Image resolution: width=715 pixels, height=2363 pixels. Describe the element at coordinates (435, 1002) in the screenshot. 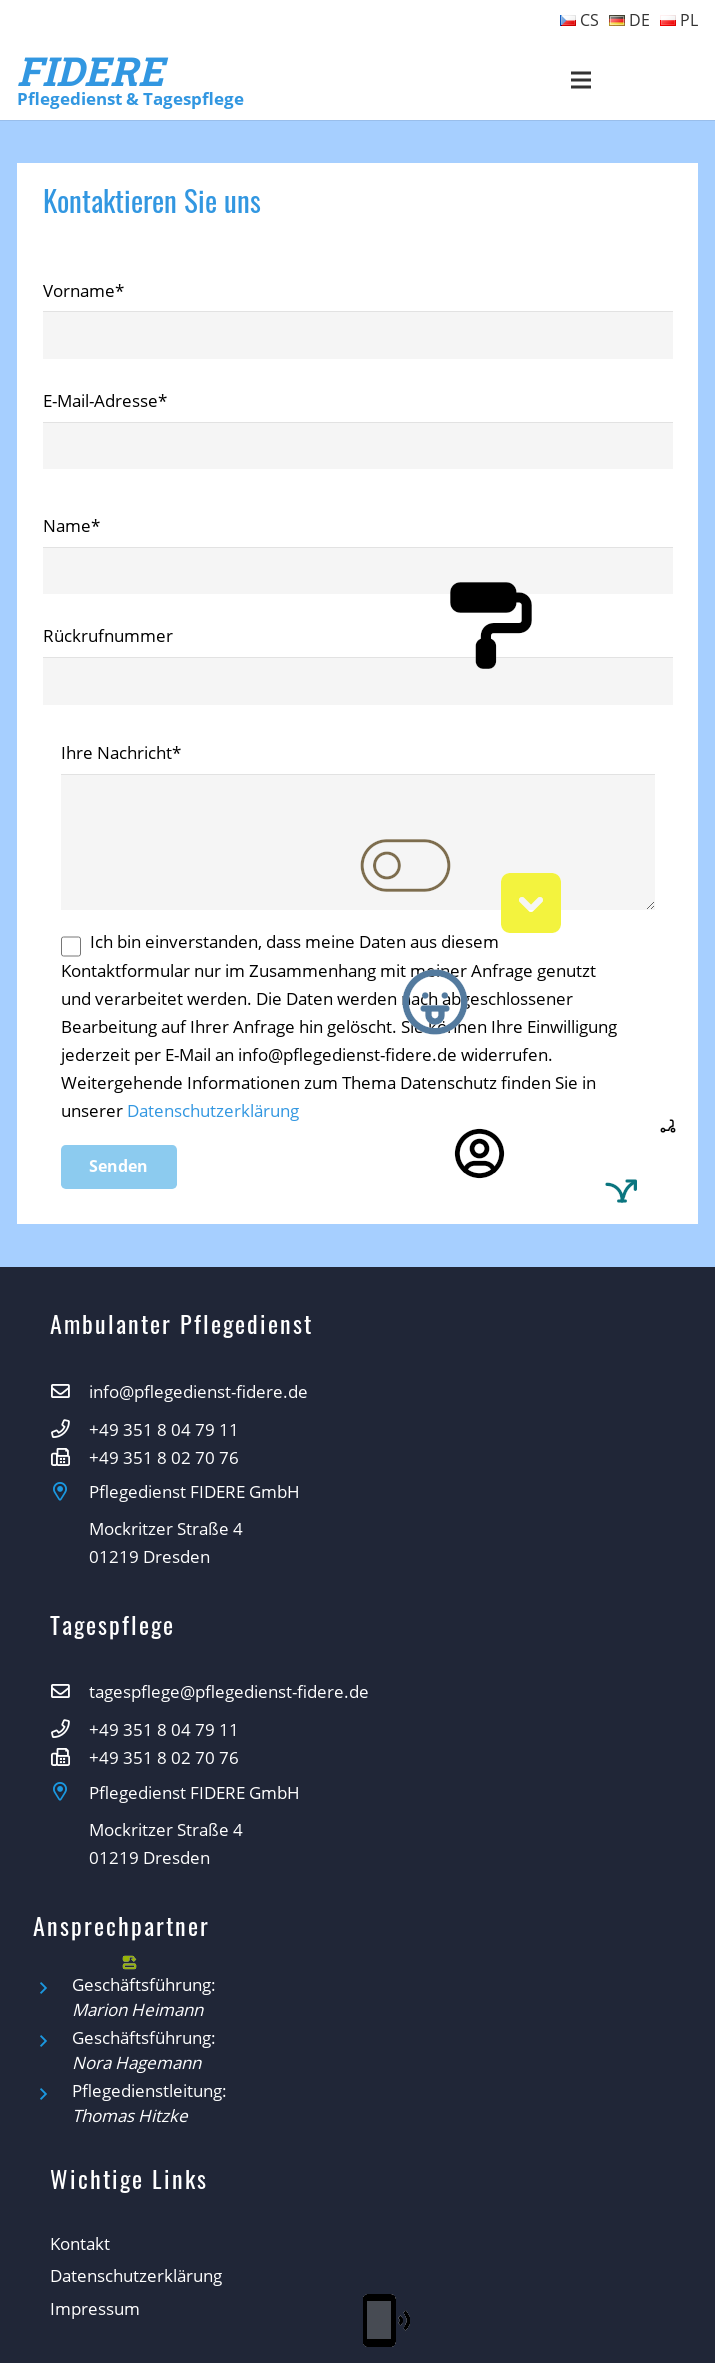

I see `add a playful or silly reaction` at that location.